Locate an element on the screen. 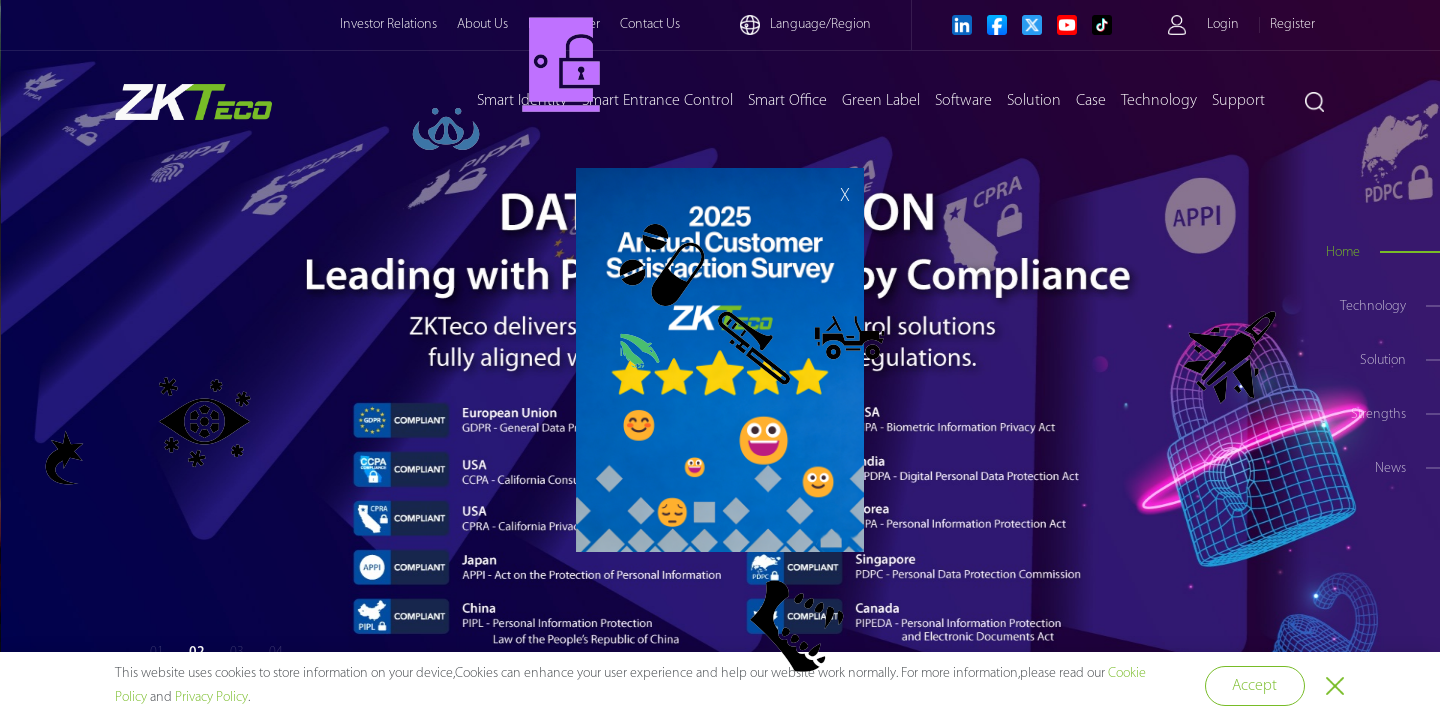  view frost or ice-related content is located at coordinates (204, 421).